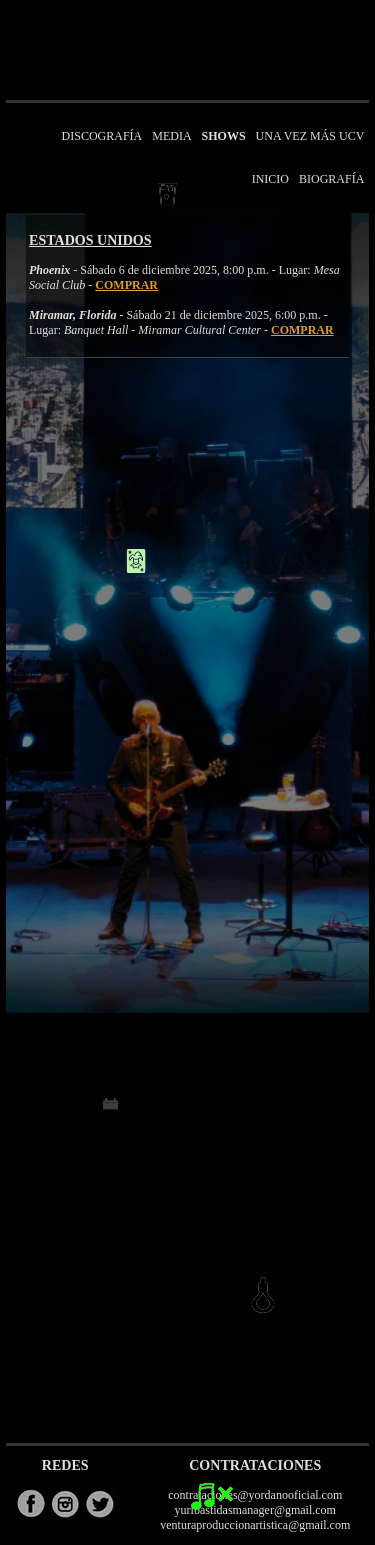  Describe the element at coordinates (110, 1101) in the screenshot. I see `defensive wall or barrier structure in a strategy game` at that location.